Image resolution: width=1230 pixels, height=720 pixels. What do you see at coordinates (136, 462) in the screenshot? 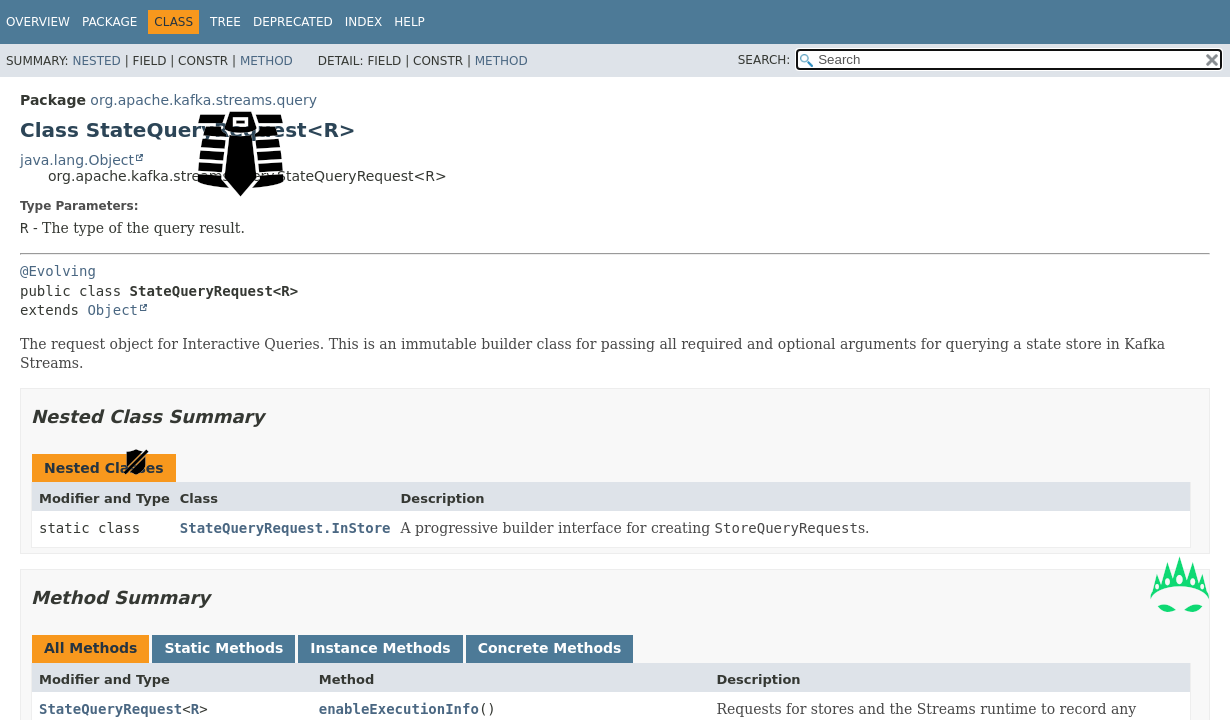
I see `protection or security features are disabled` at bounding box center [136, 462].